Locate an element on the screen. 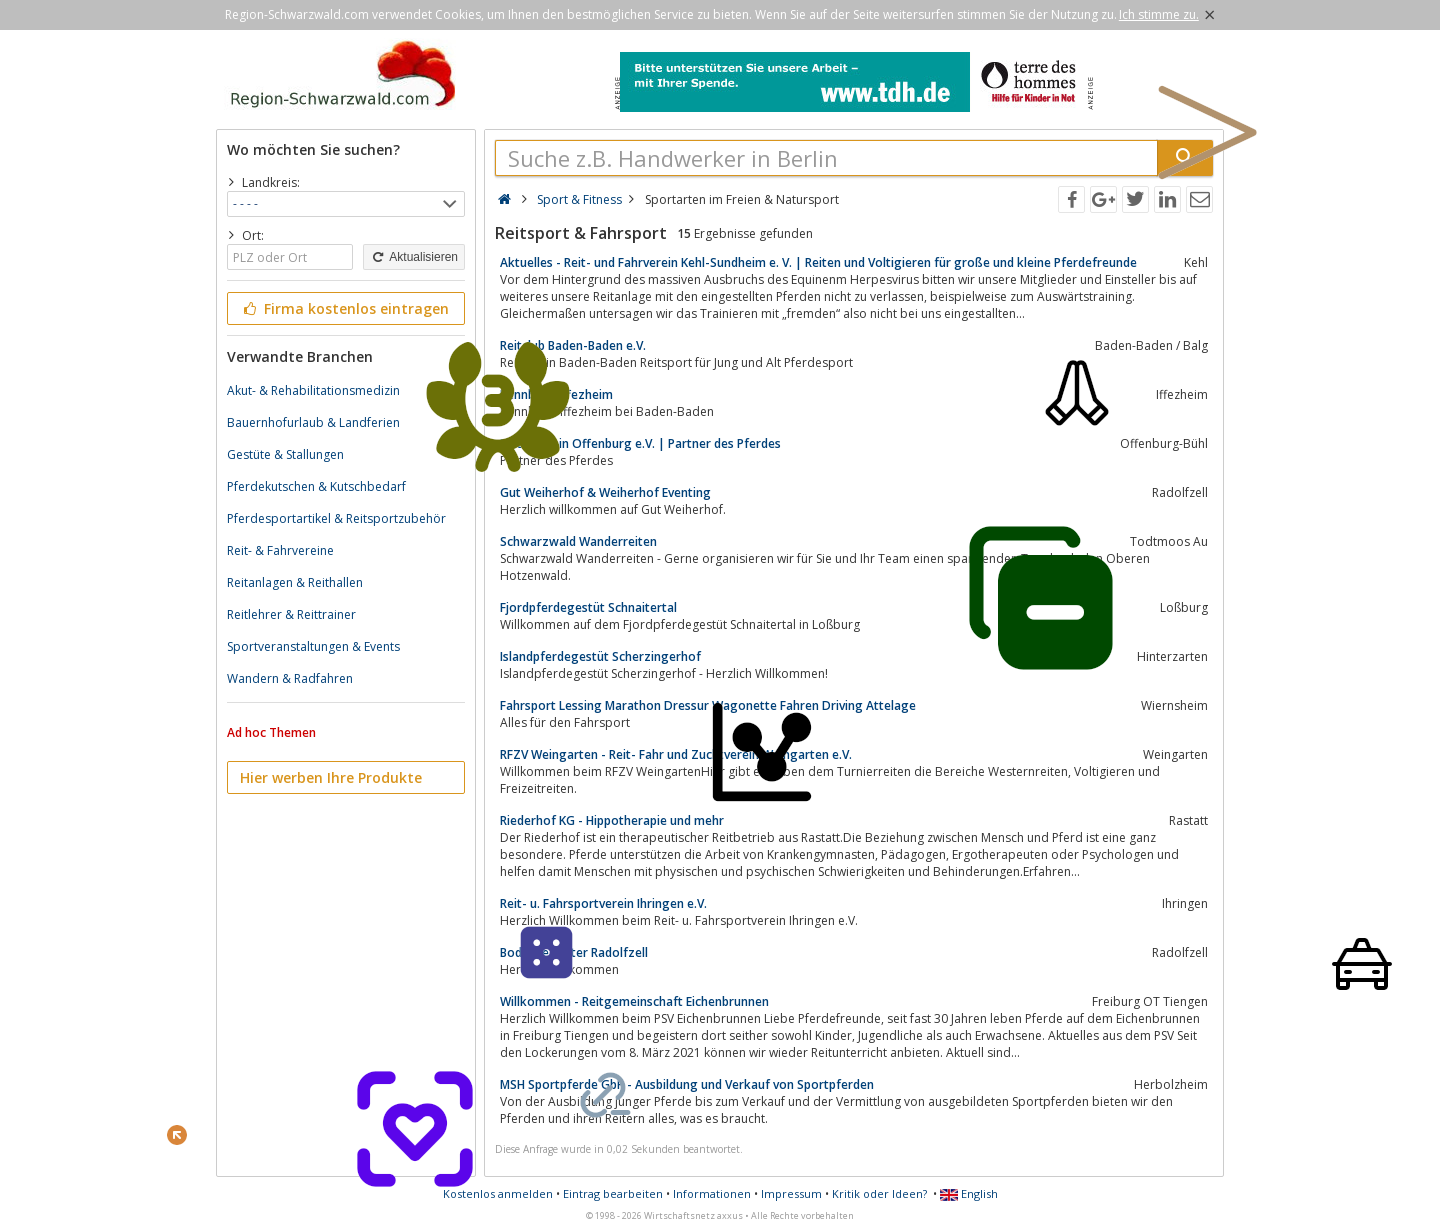  request a taxi or cab ride is located at coordinates (1362, 968).